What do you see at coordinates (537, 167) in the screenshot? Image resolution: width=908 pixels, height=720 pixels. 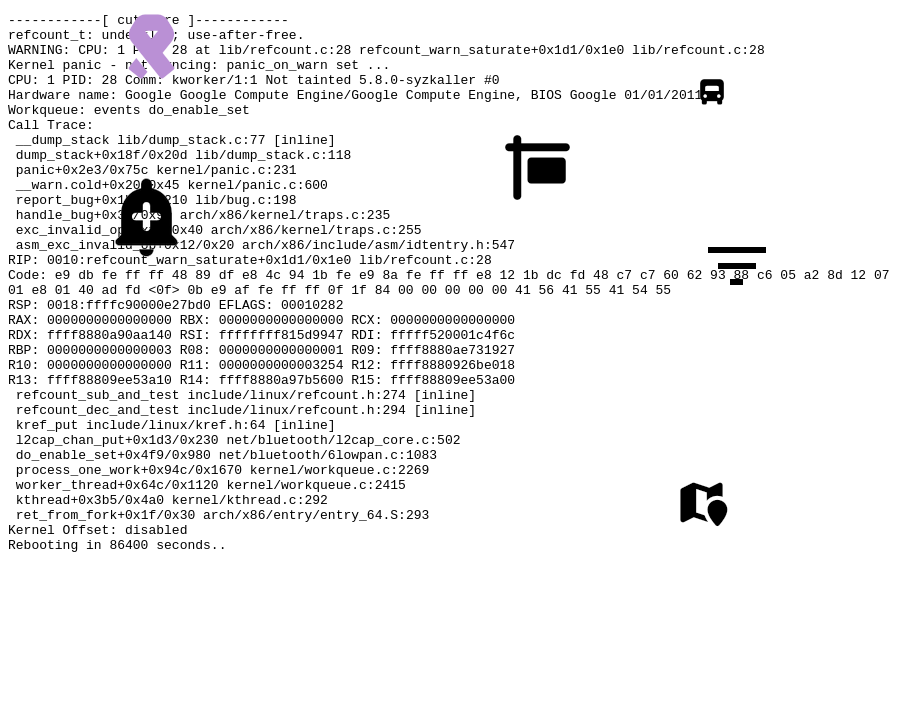 I see `indicates a storefront or business listing` at bounding box center [537, 167].